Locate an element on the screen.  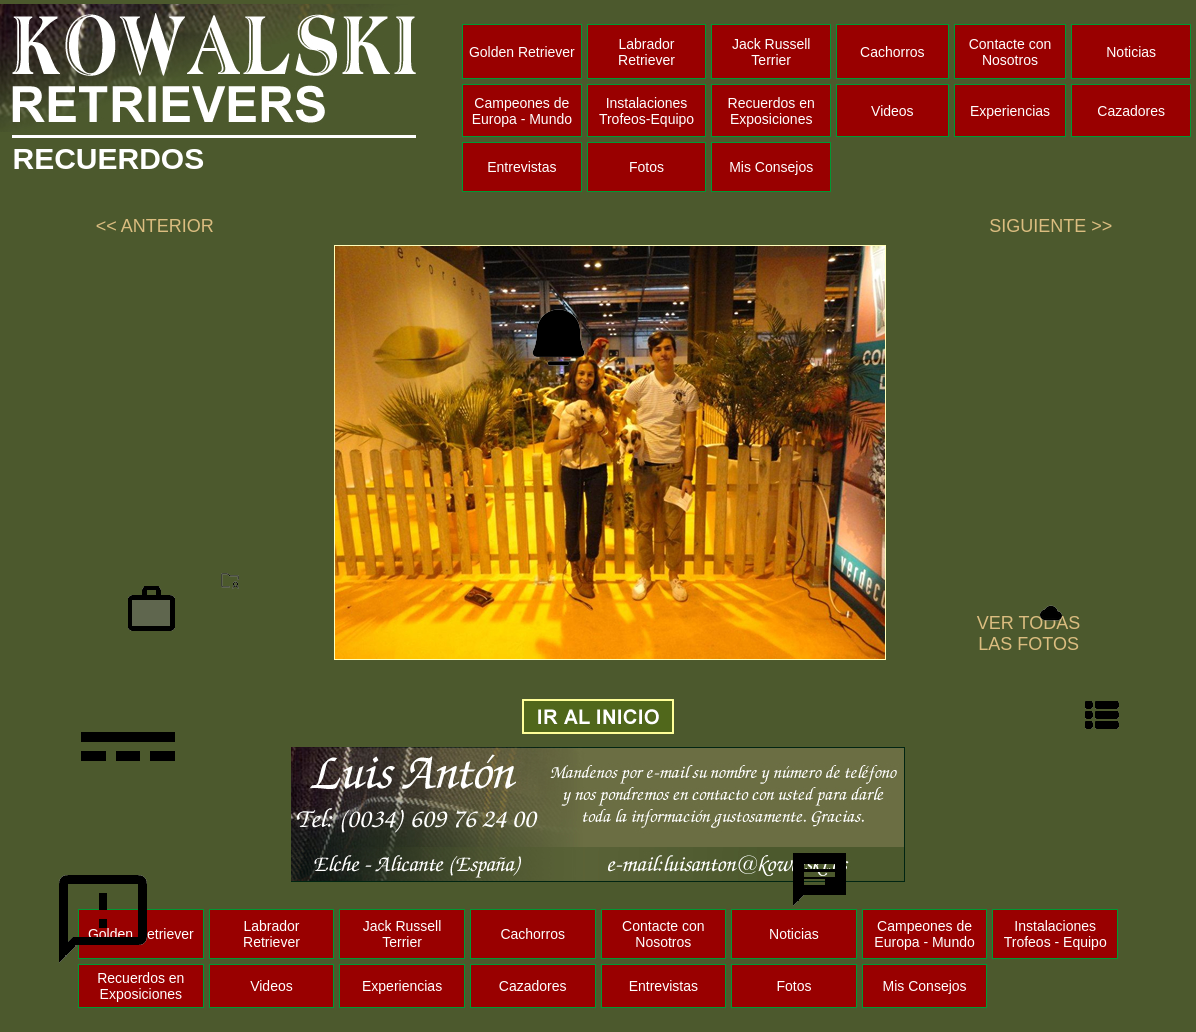
access user-specific files or personal folder is located at coordinates (230, 580).